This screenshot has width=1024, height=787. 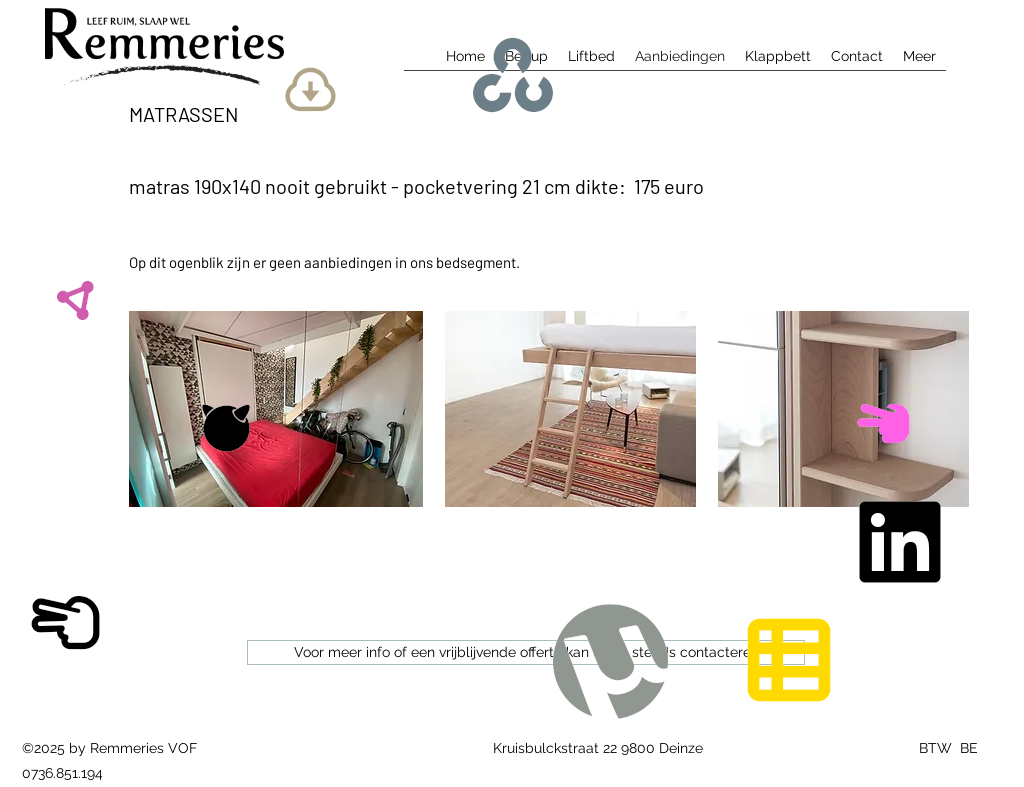 What do you see at coordinates (65, 621) in the screenshot?
I see `scissors gesture for rock-paper-scissors game` at bounding box center [65, 621].